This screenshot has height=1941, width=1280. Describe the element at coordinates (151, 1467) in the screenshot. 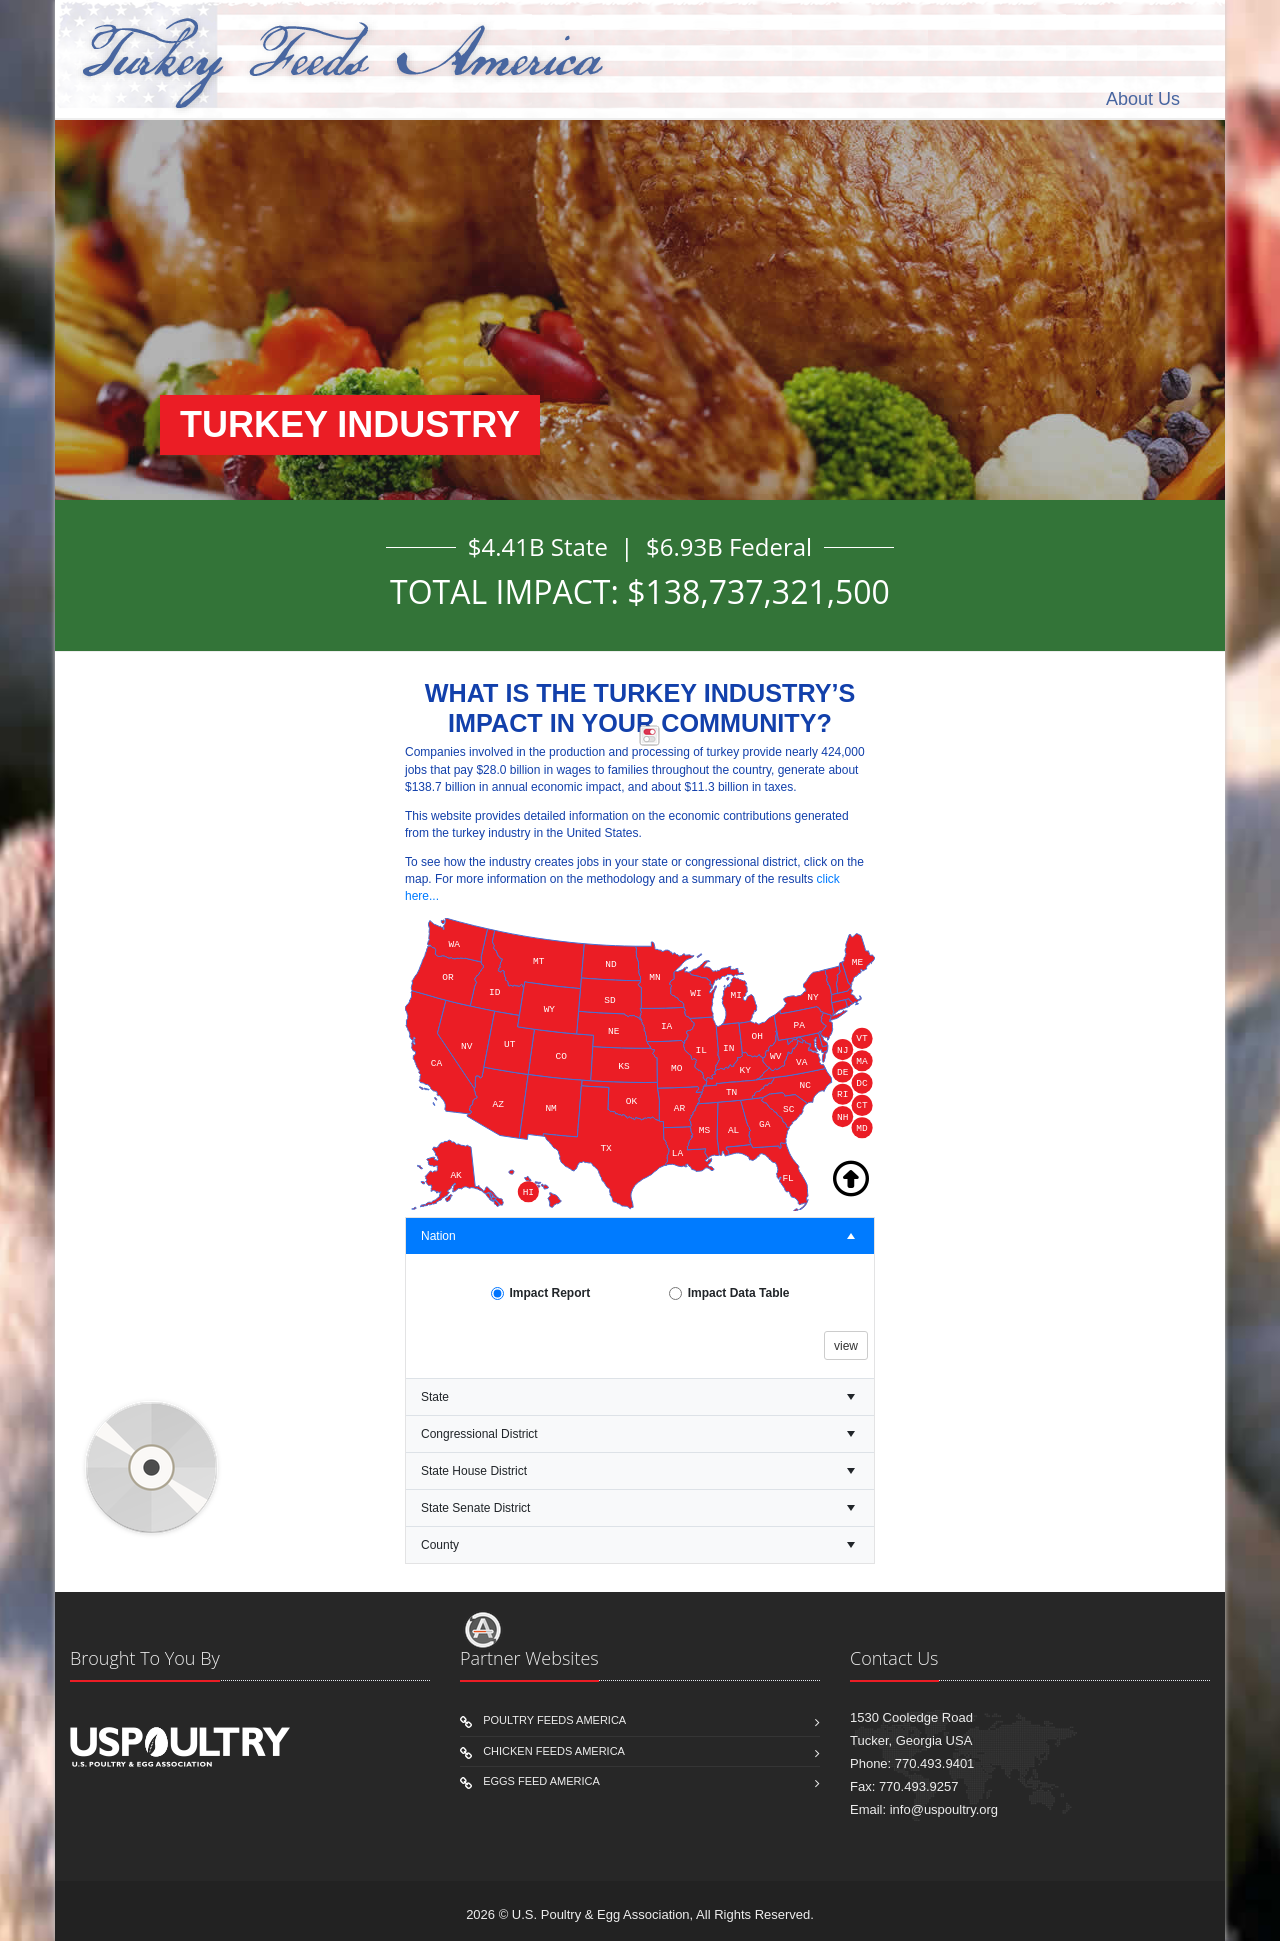

I see `indicates a CD, DVD, or optical disc drive` at that location.